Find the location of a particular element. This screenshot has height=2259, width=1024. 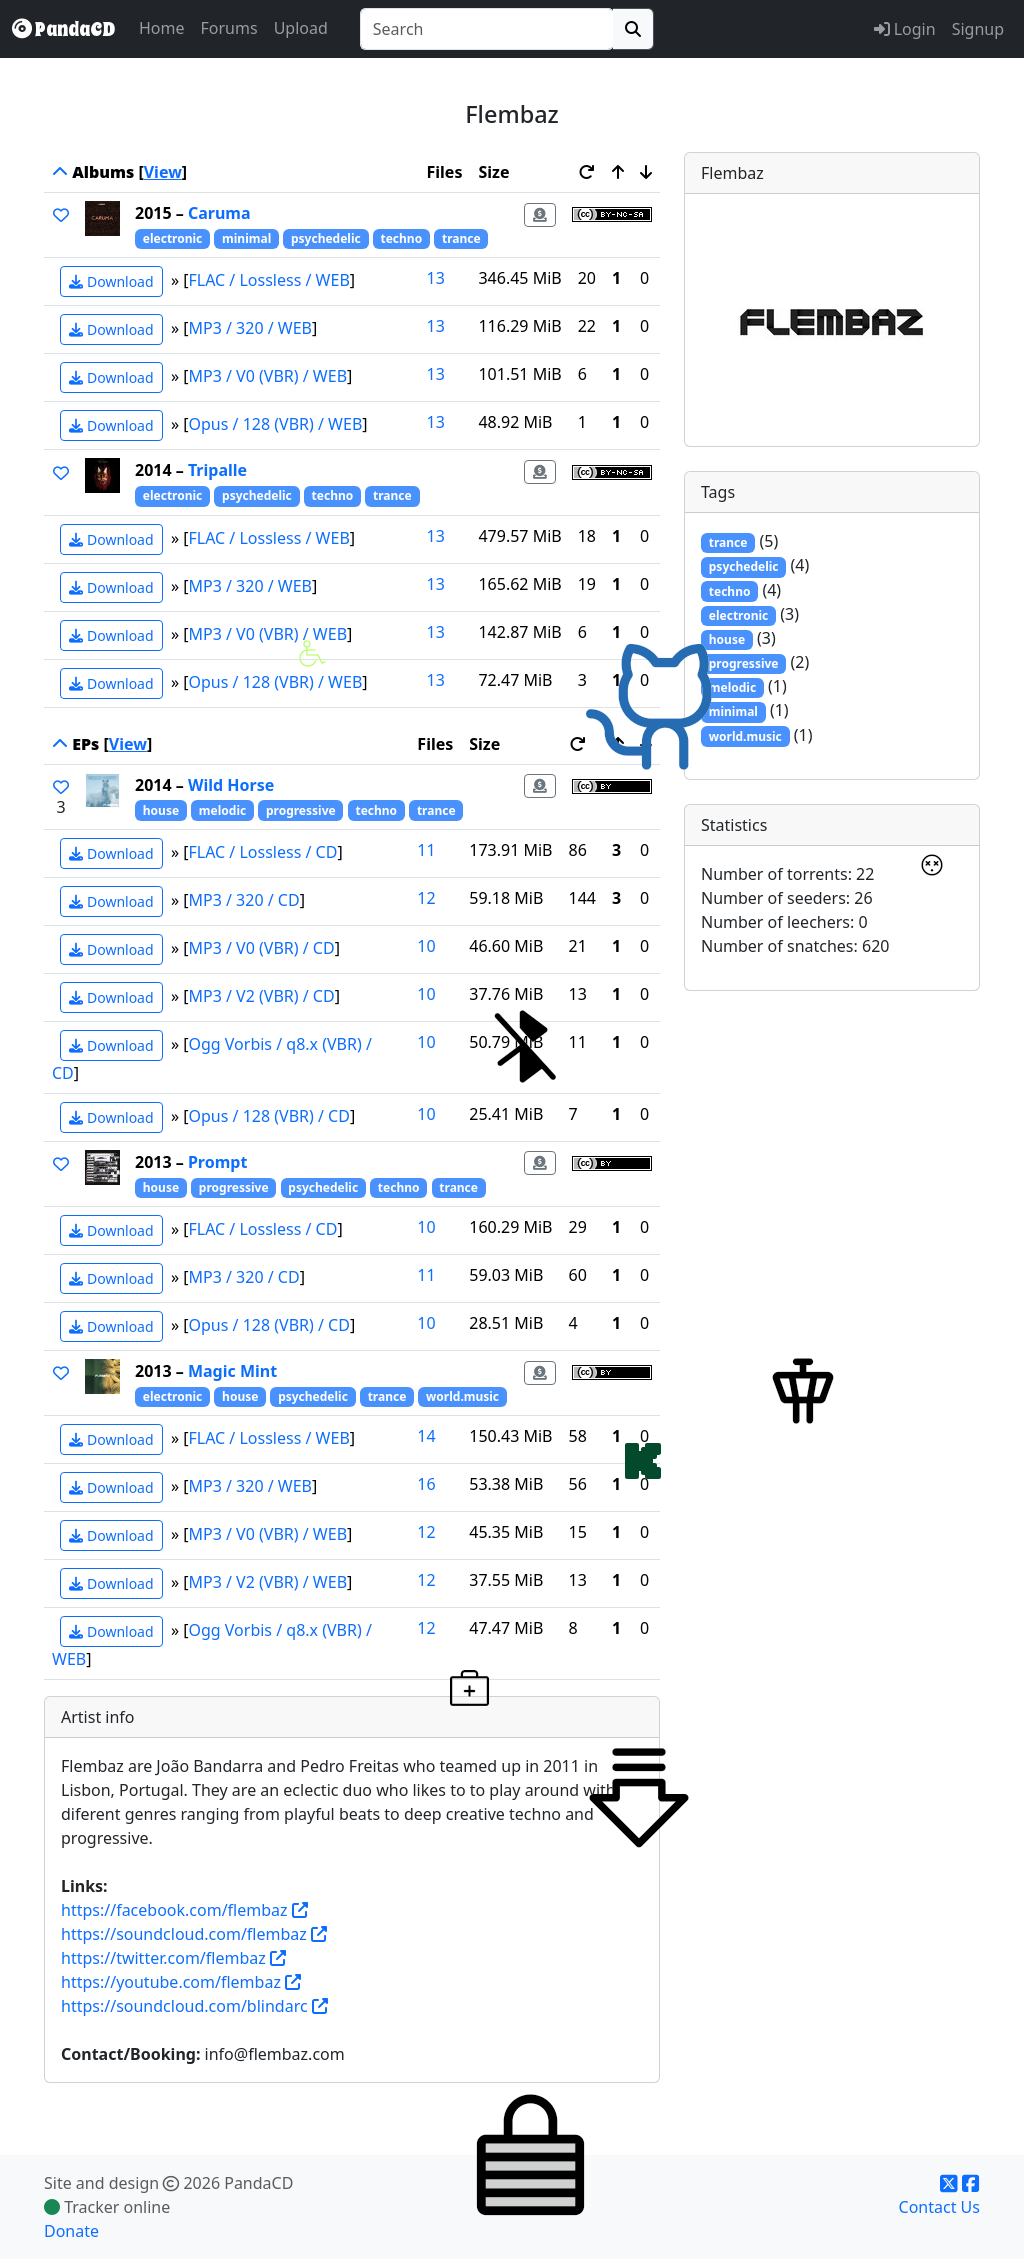

indicates wheelchair accessible facilities is located at coordinates (310, 654).